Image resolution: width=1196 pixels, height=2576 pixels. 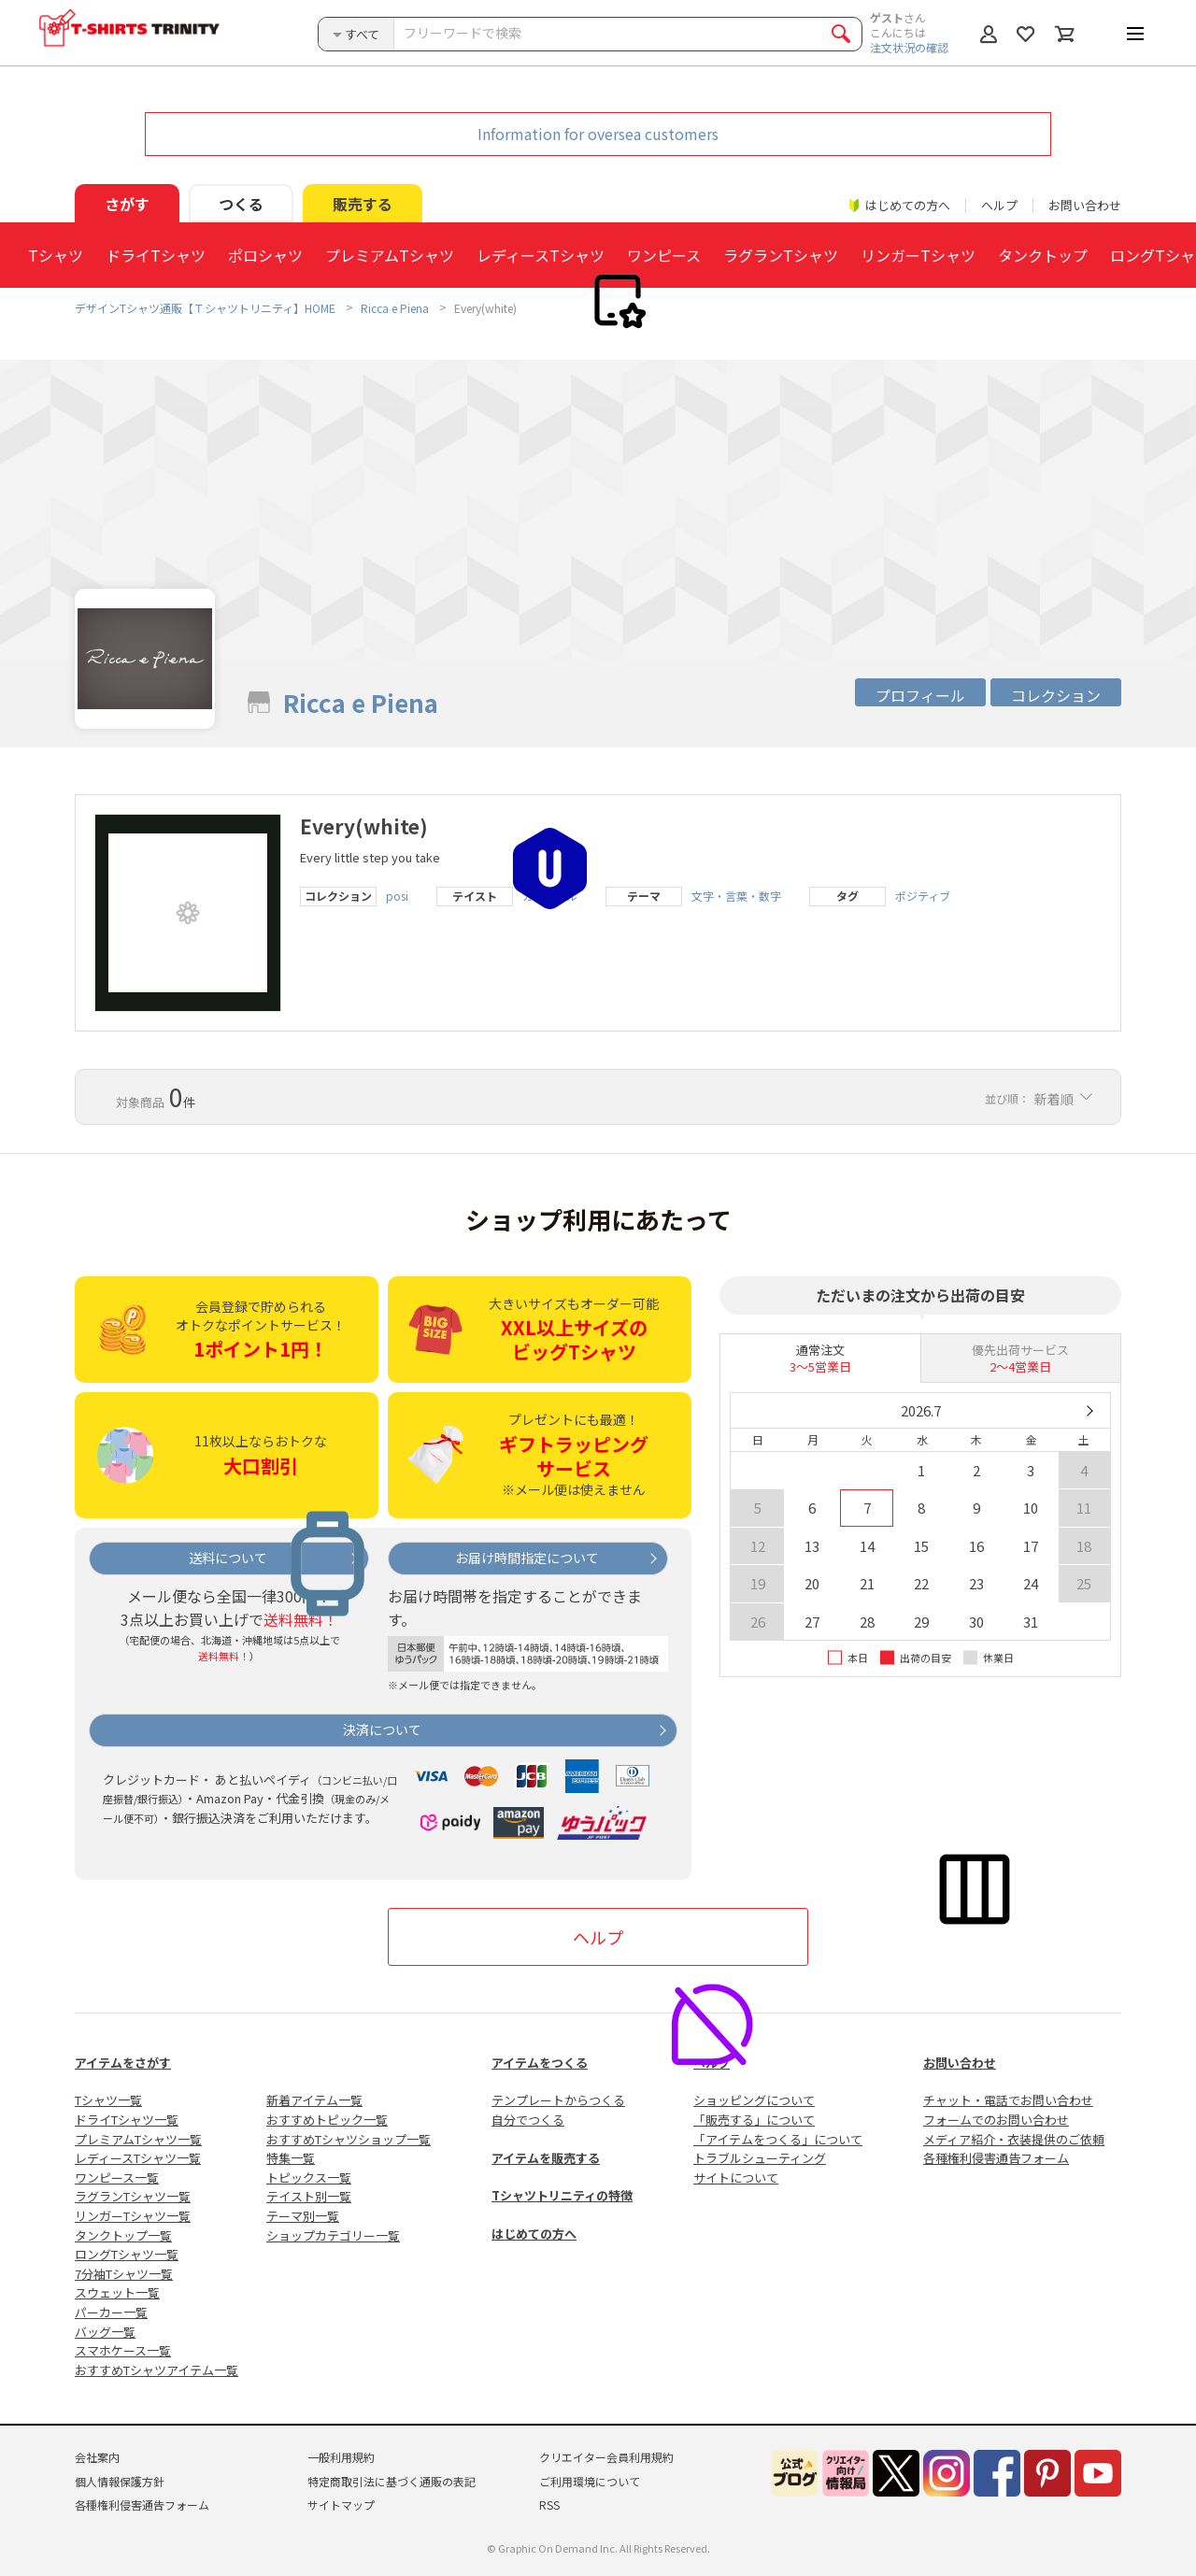 I want to click on access smartwatch settings, so click(x=327, y=1563).